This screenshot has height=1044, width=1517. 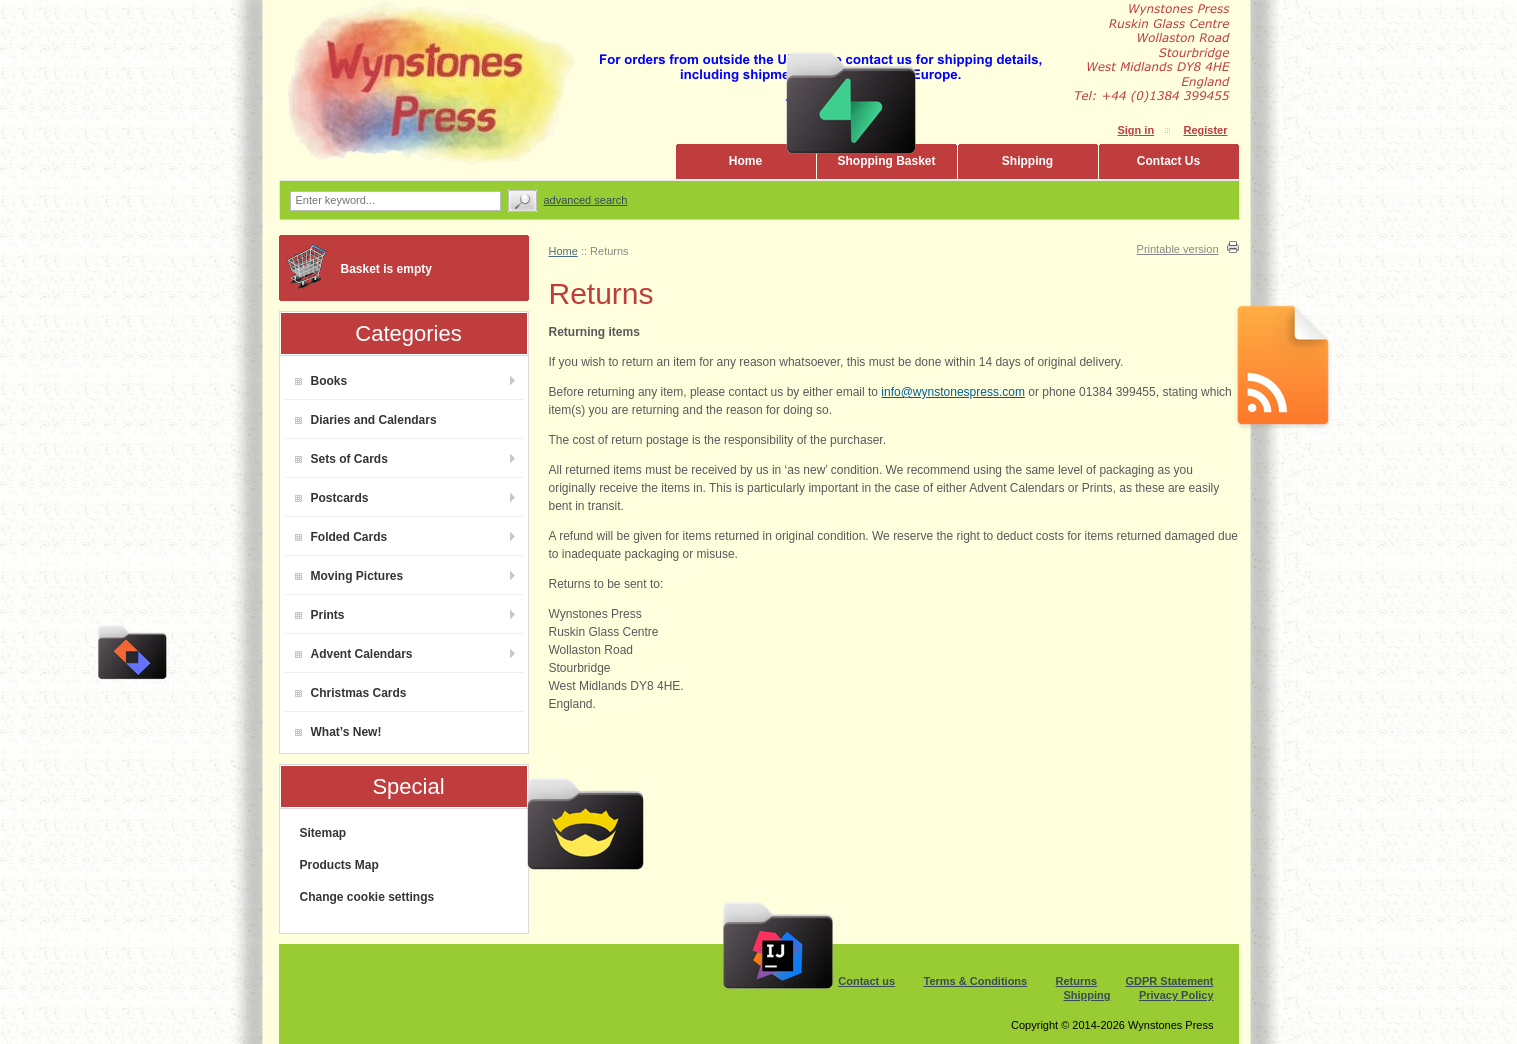 I want to click on an RSS or XML feed file, so click(x=1283, y=365).